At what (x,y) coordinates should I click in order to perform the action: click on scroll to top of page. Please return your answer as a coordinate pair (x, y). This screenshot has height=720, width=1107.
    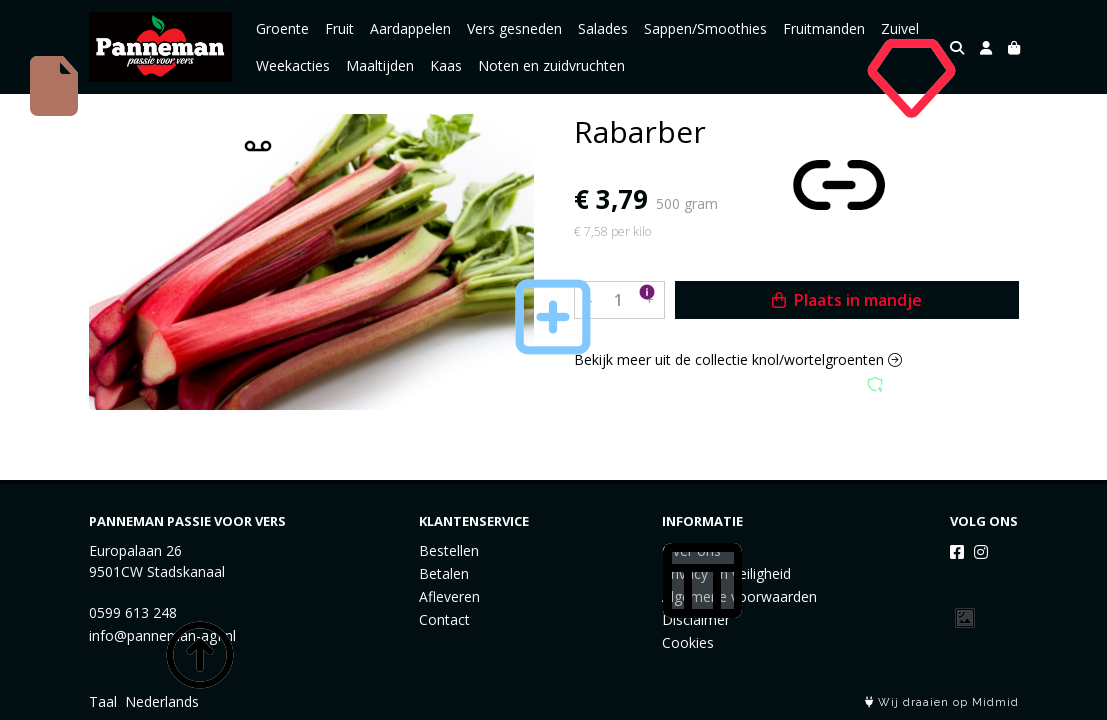
    Looking at the image, I should click on (200, 655).